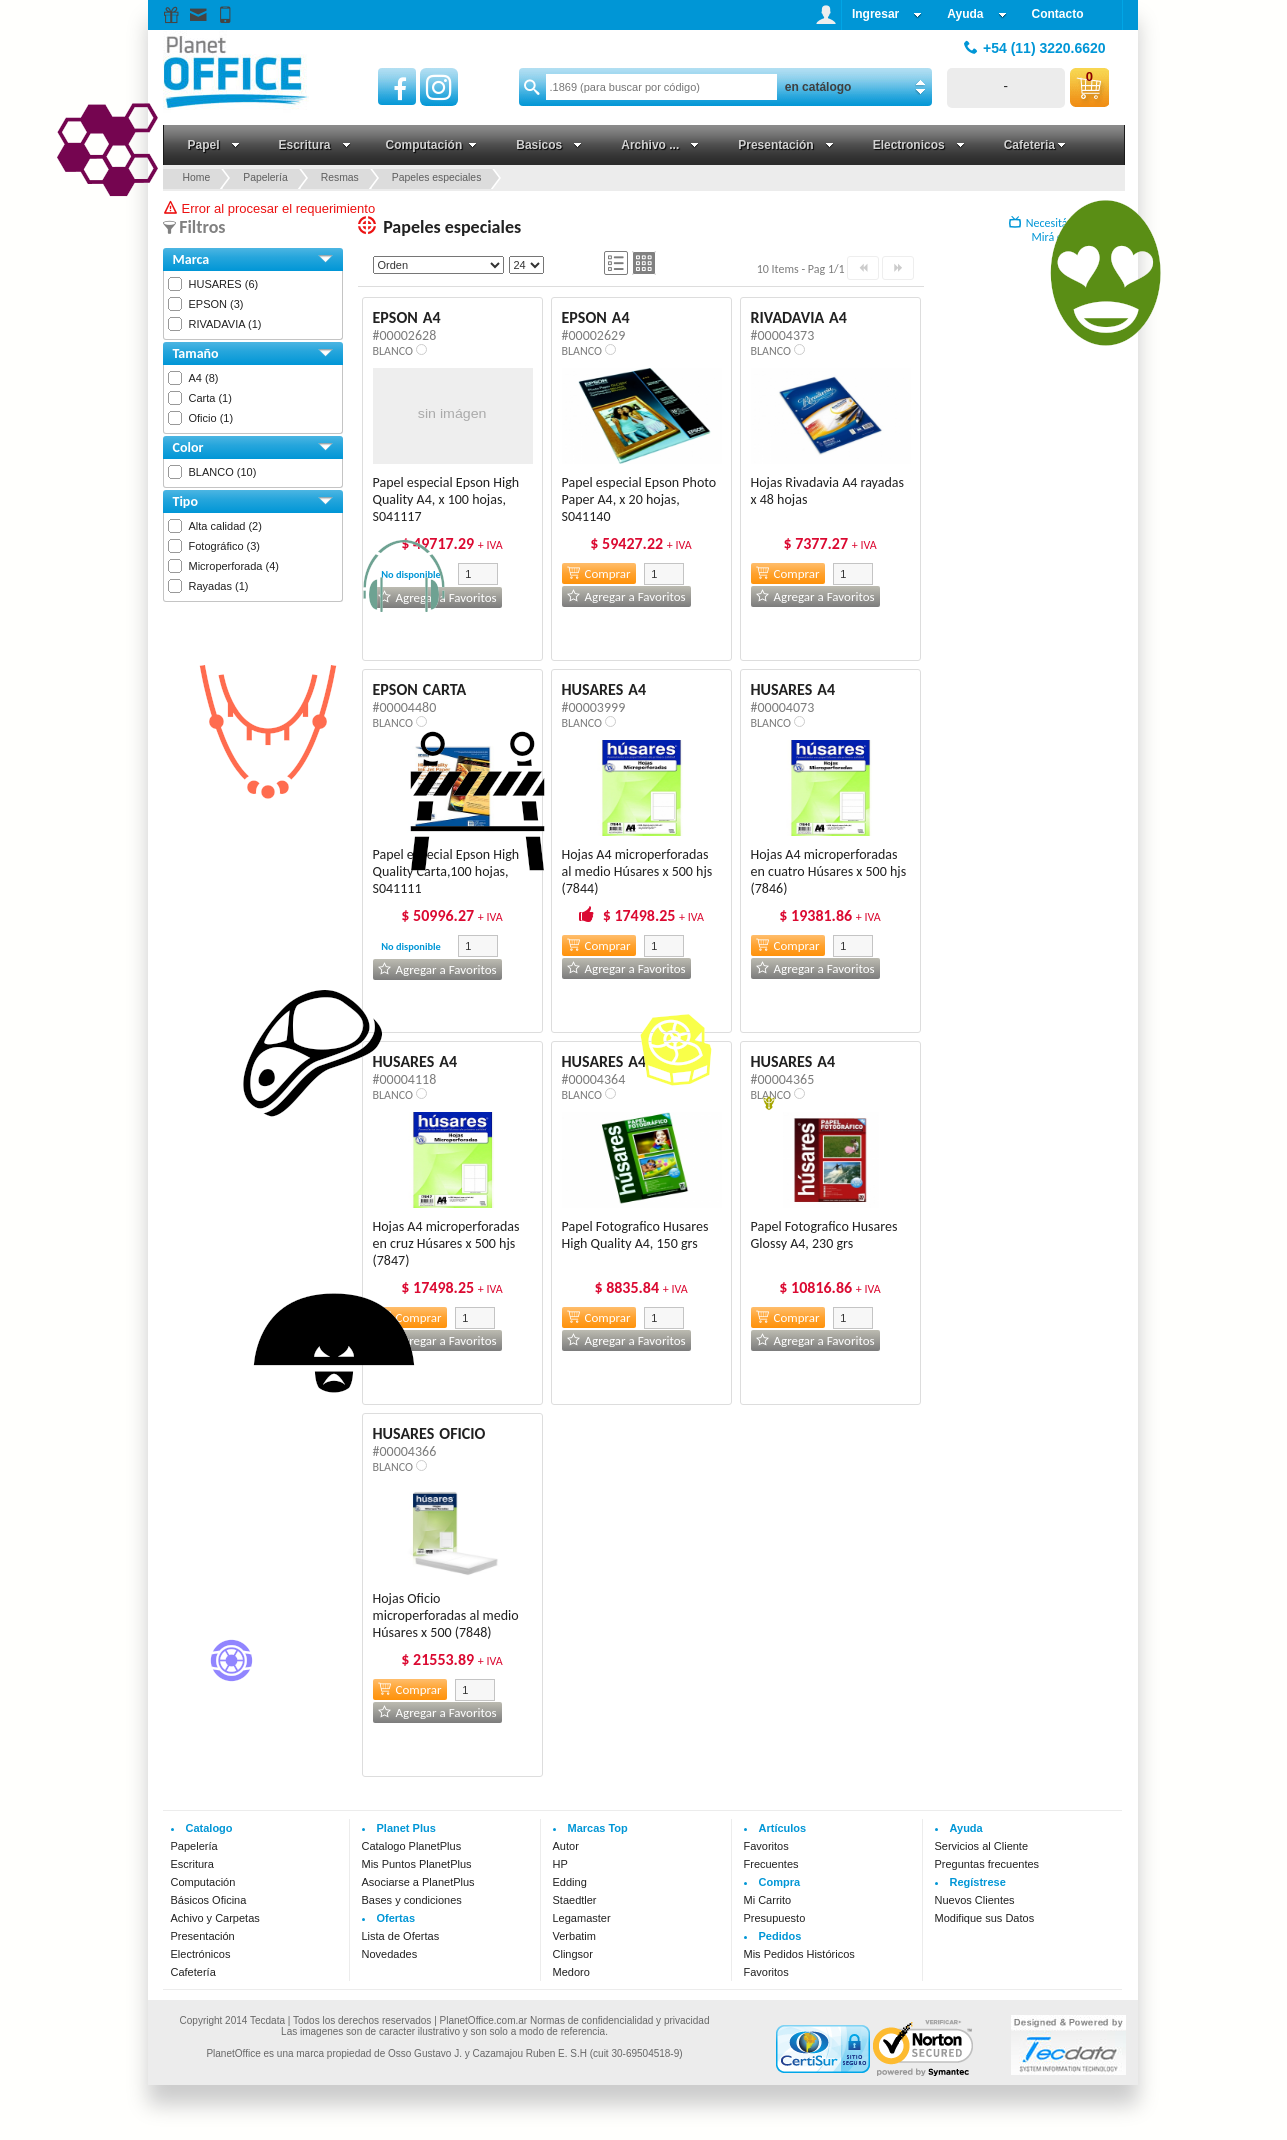 Image resolution: width=1287 pixels, height=2140 pixels. Describe the element at coordinates (769, 1103) in the screenshot. I see `select trident shield weapon or defense item` at that location.